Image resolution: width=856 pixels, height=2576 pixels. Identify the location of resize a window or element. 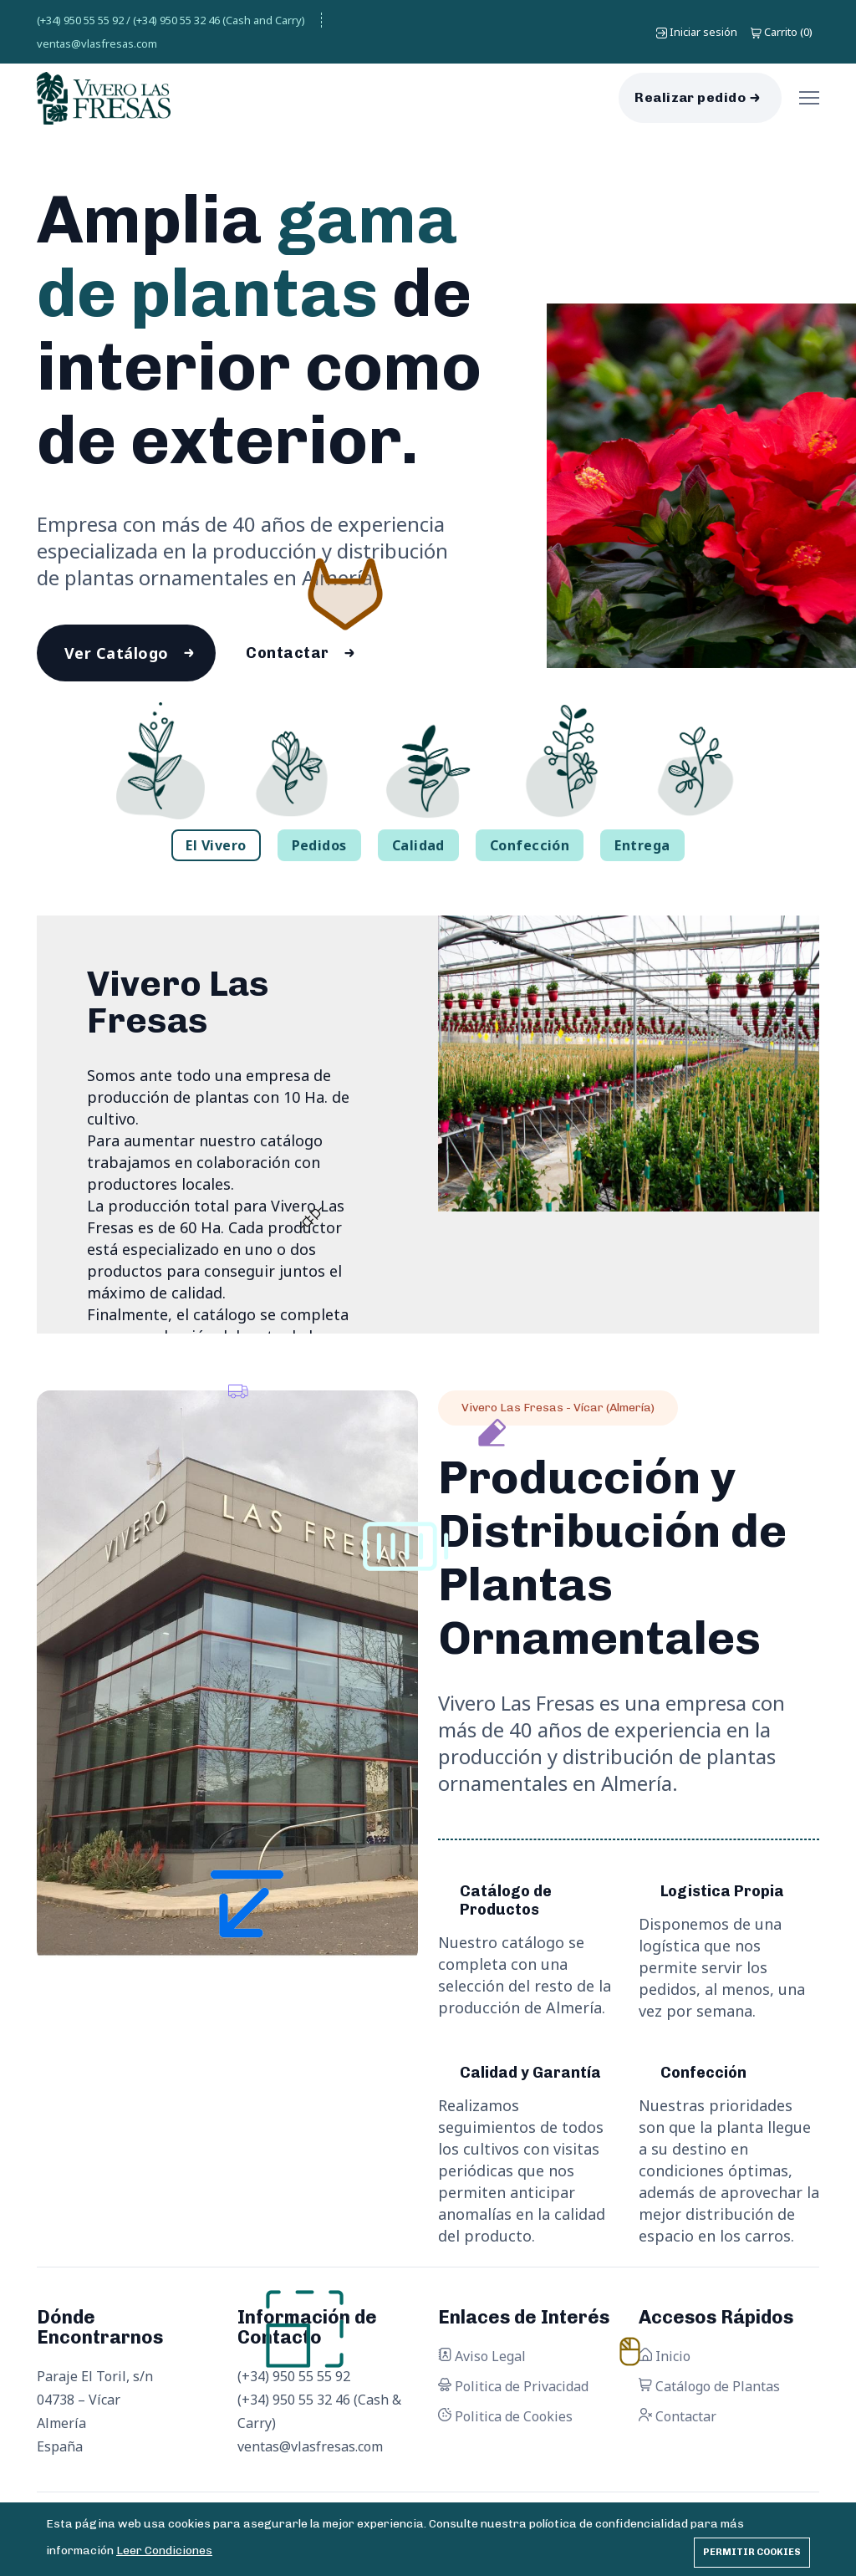
(304, 2329).